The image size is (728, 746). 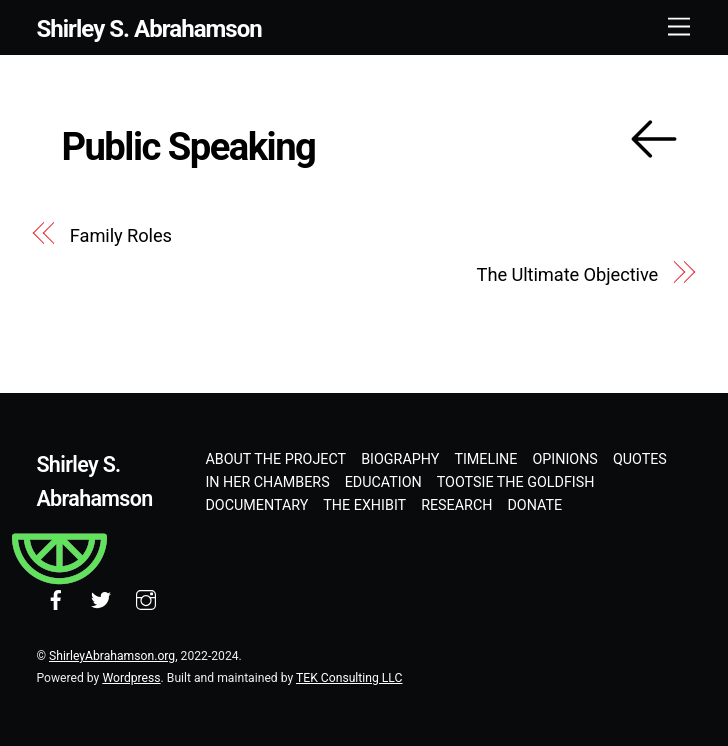 What do you see at coordinates (59, 551) in the screenshot?
I see `indicates citrus or fruit-related content` at bounding box center [59, 551].